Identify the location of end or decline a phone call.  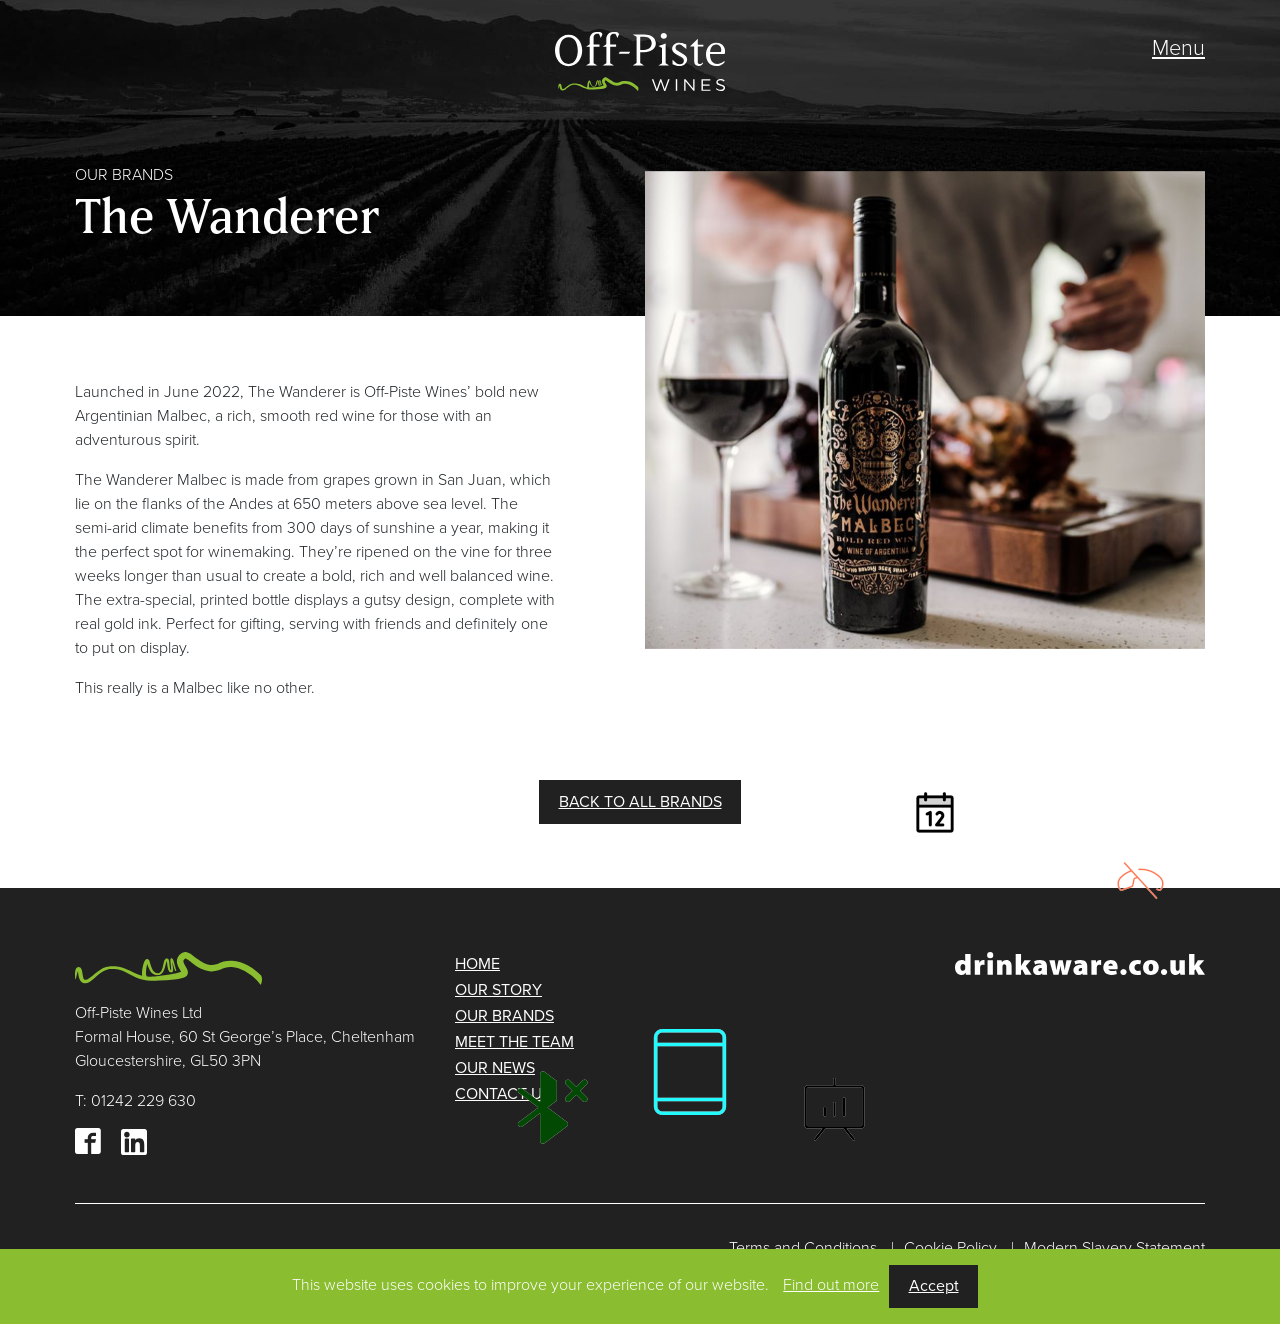
(1140, 880).